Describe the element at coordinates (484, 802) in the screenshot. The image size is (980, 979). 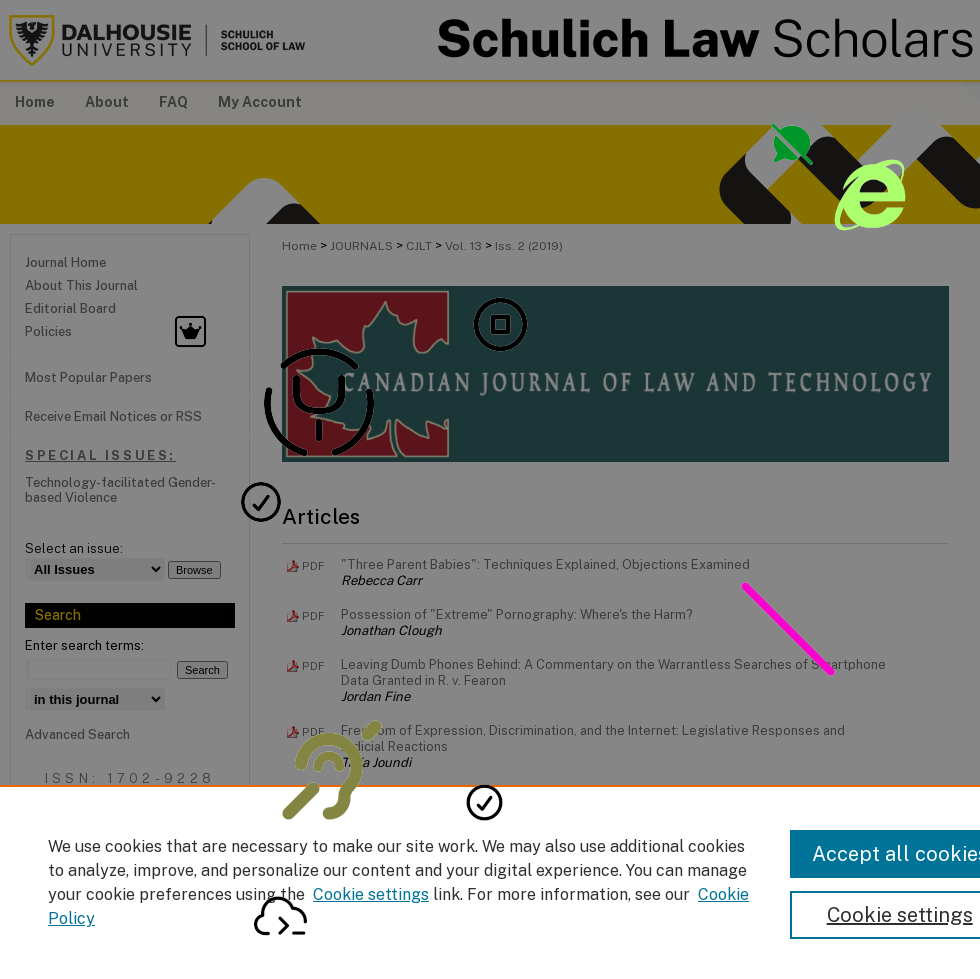
I see `indicates task or action completed successfully` at that location.